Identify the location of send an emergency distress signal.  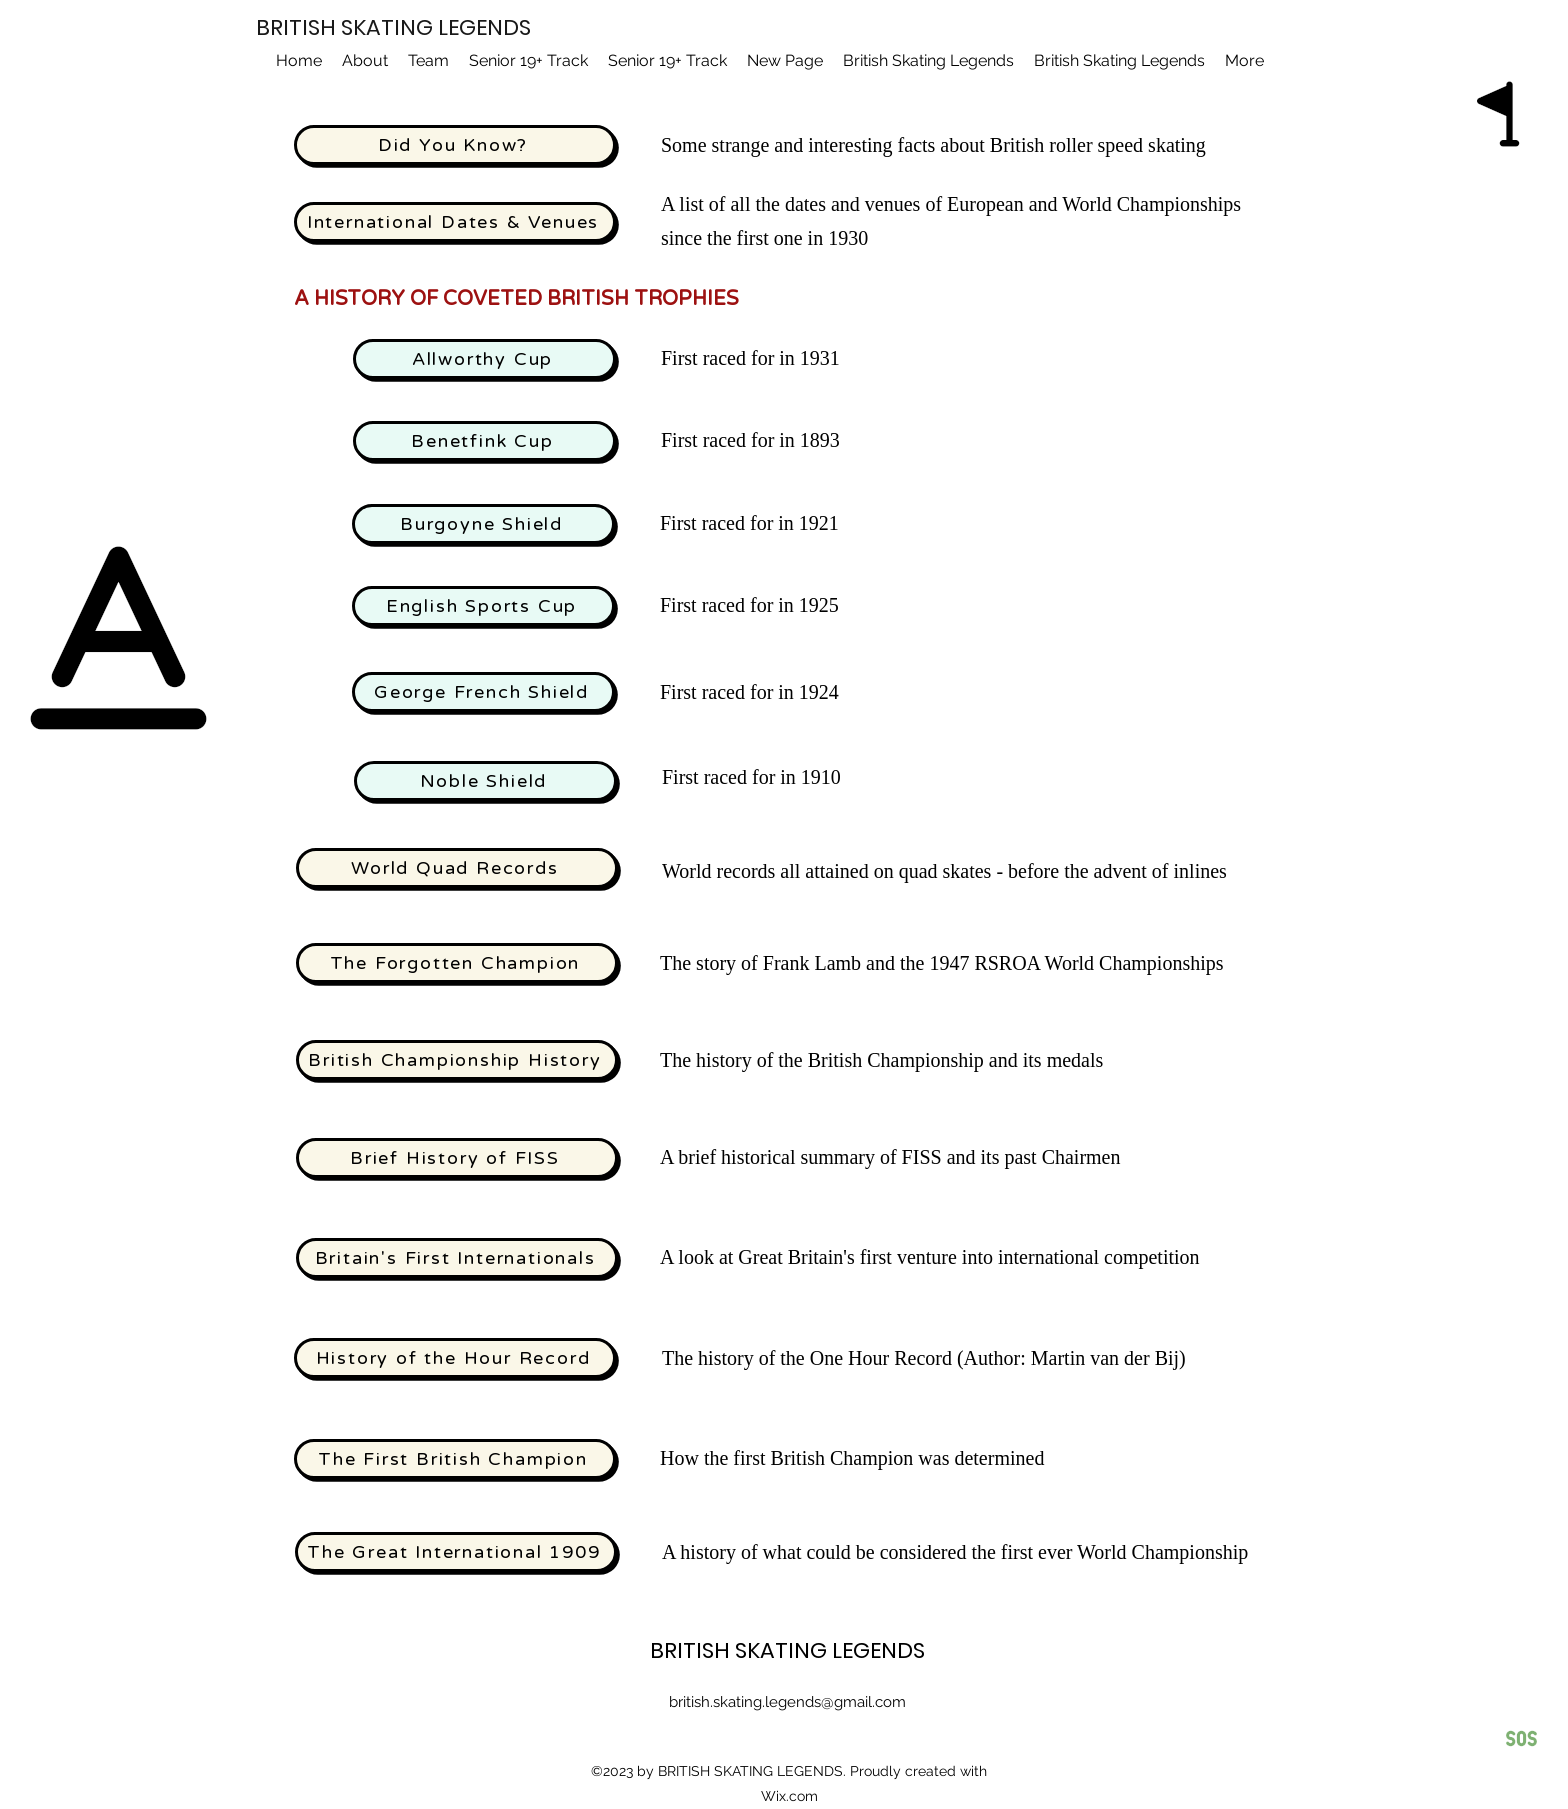
(1521, 1738).